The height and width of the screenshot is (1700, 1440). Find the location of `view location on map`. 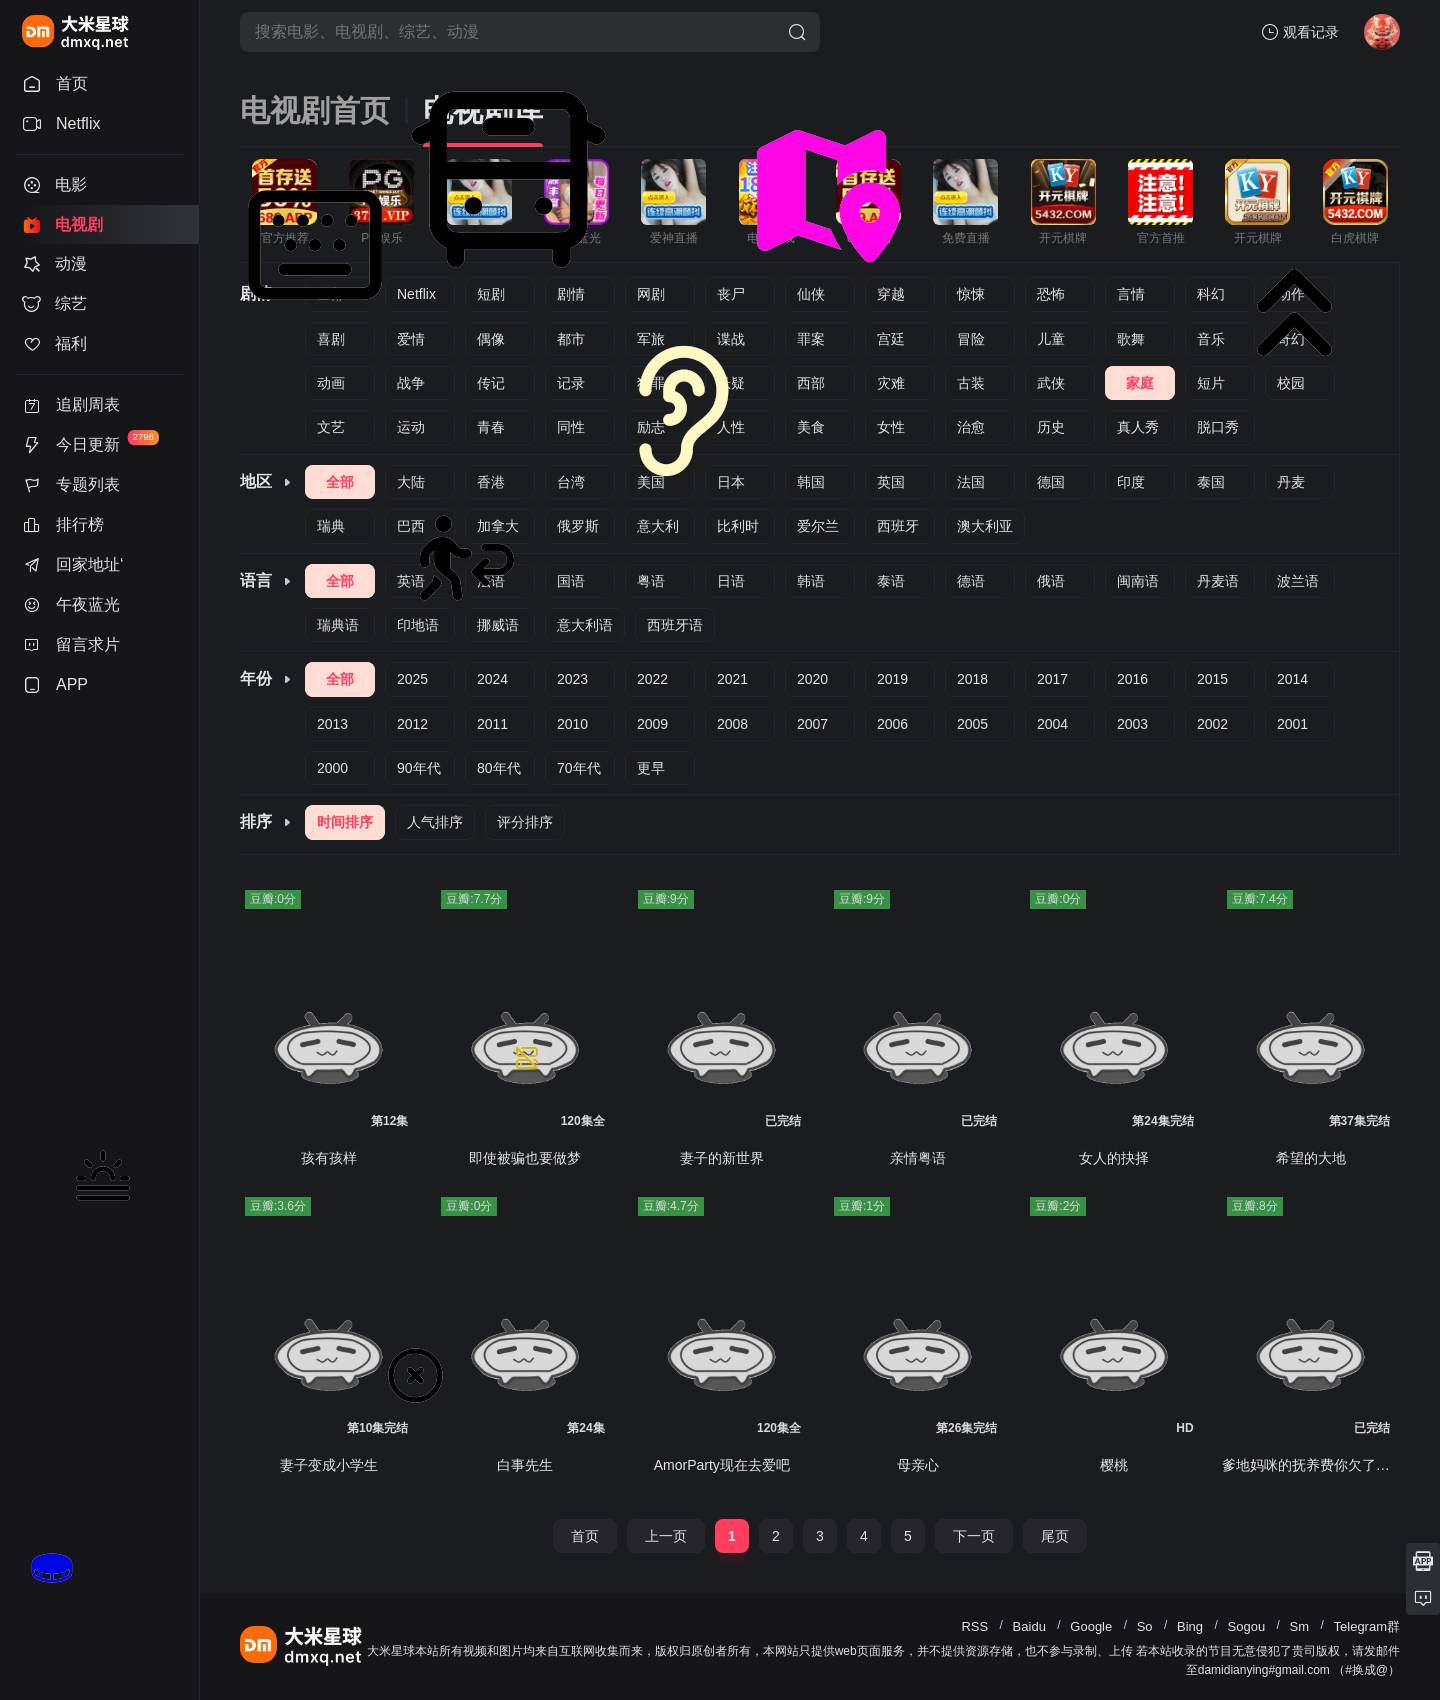

view location on map is located at coordinates (821, 190).